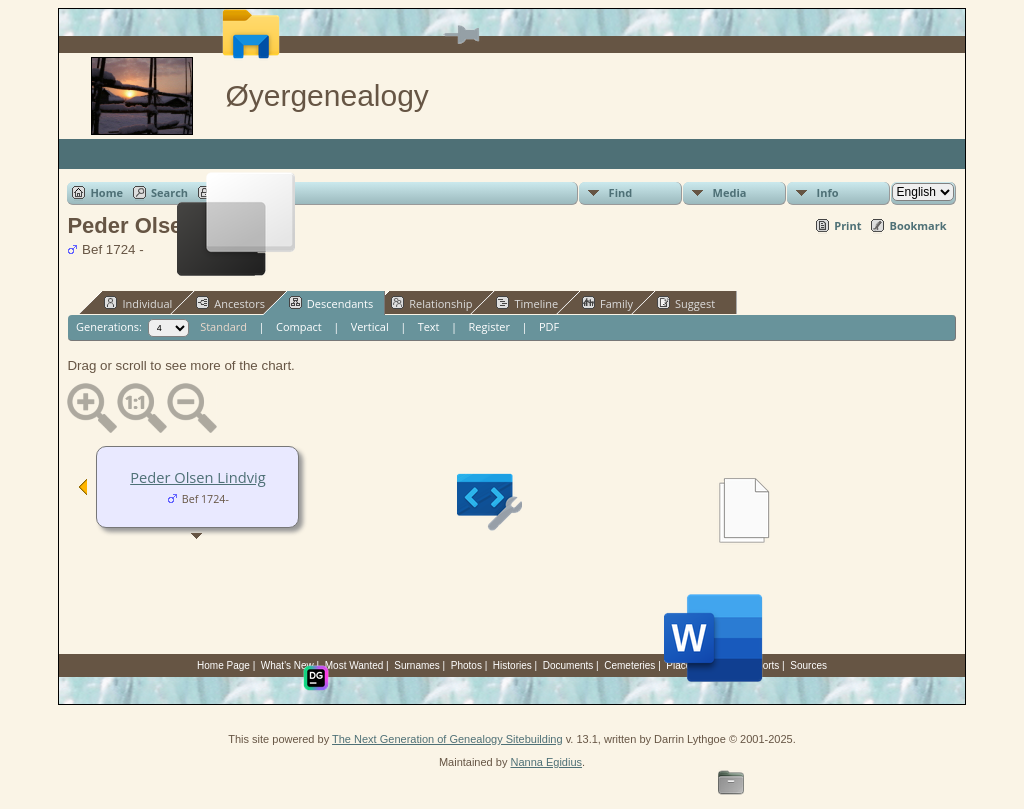 Image resolution: width=1024 pixels, height=809 pixels. Describe the element at coordinates (236, 227) in the screenshot. I see `open task view to see all open windows` at that location.